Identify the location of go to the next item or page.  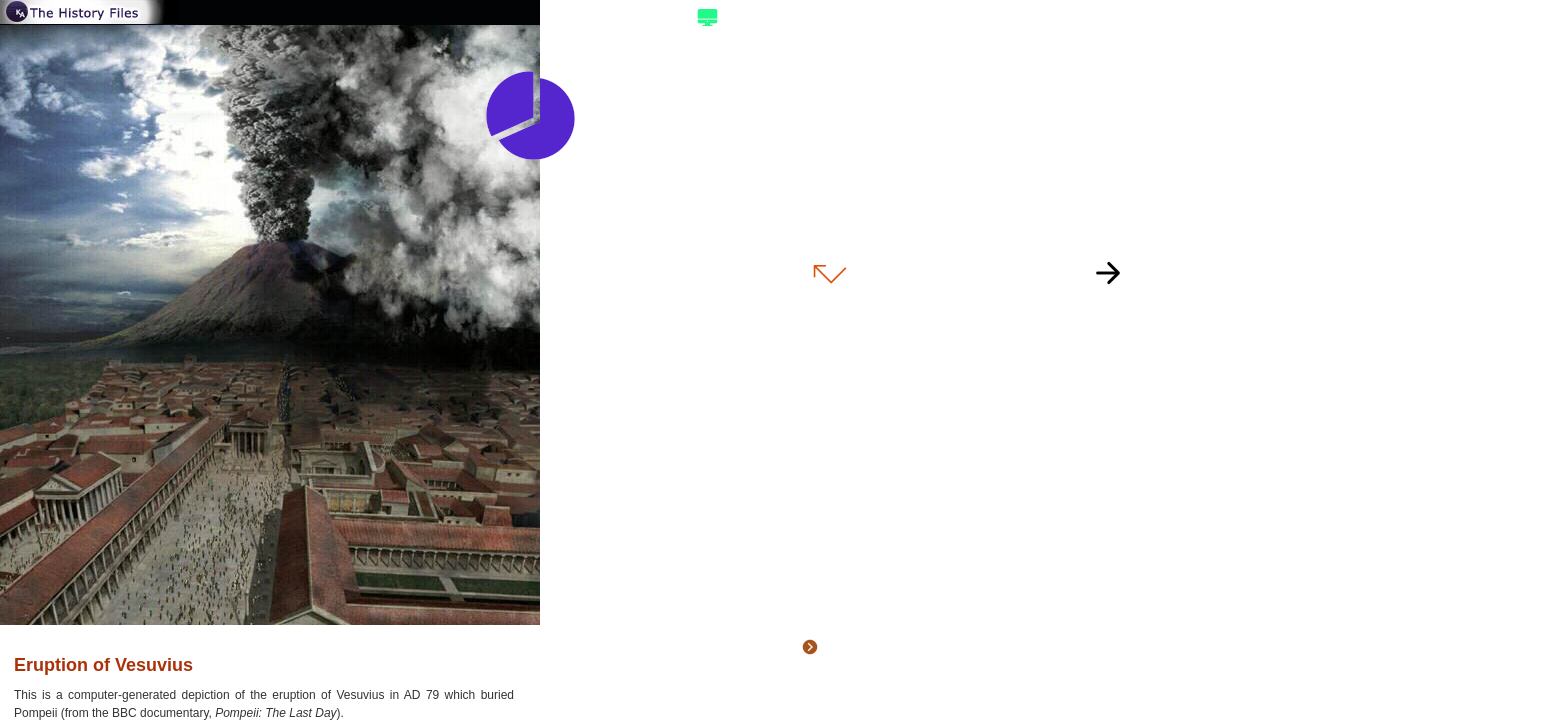
(810, 647).